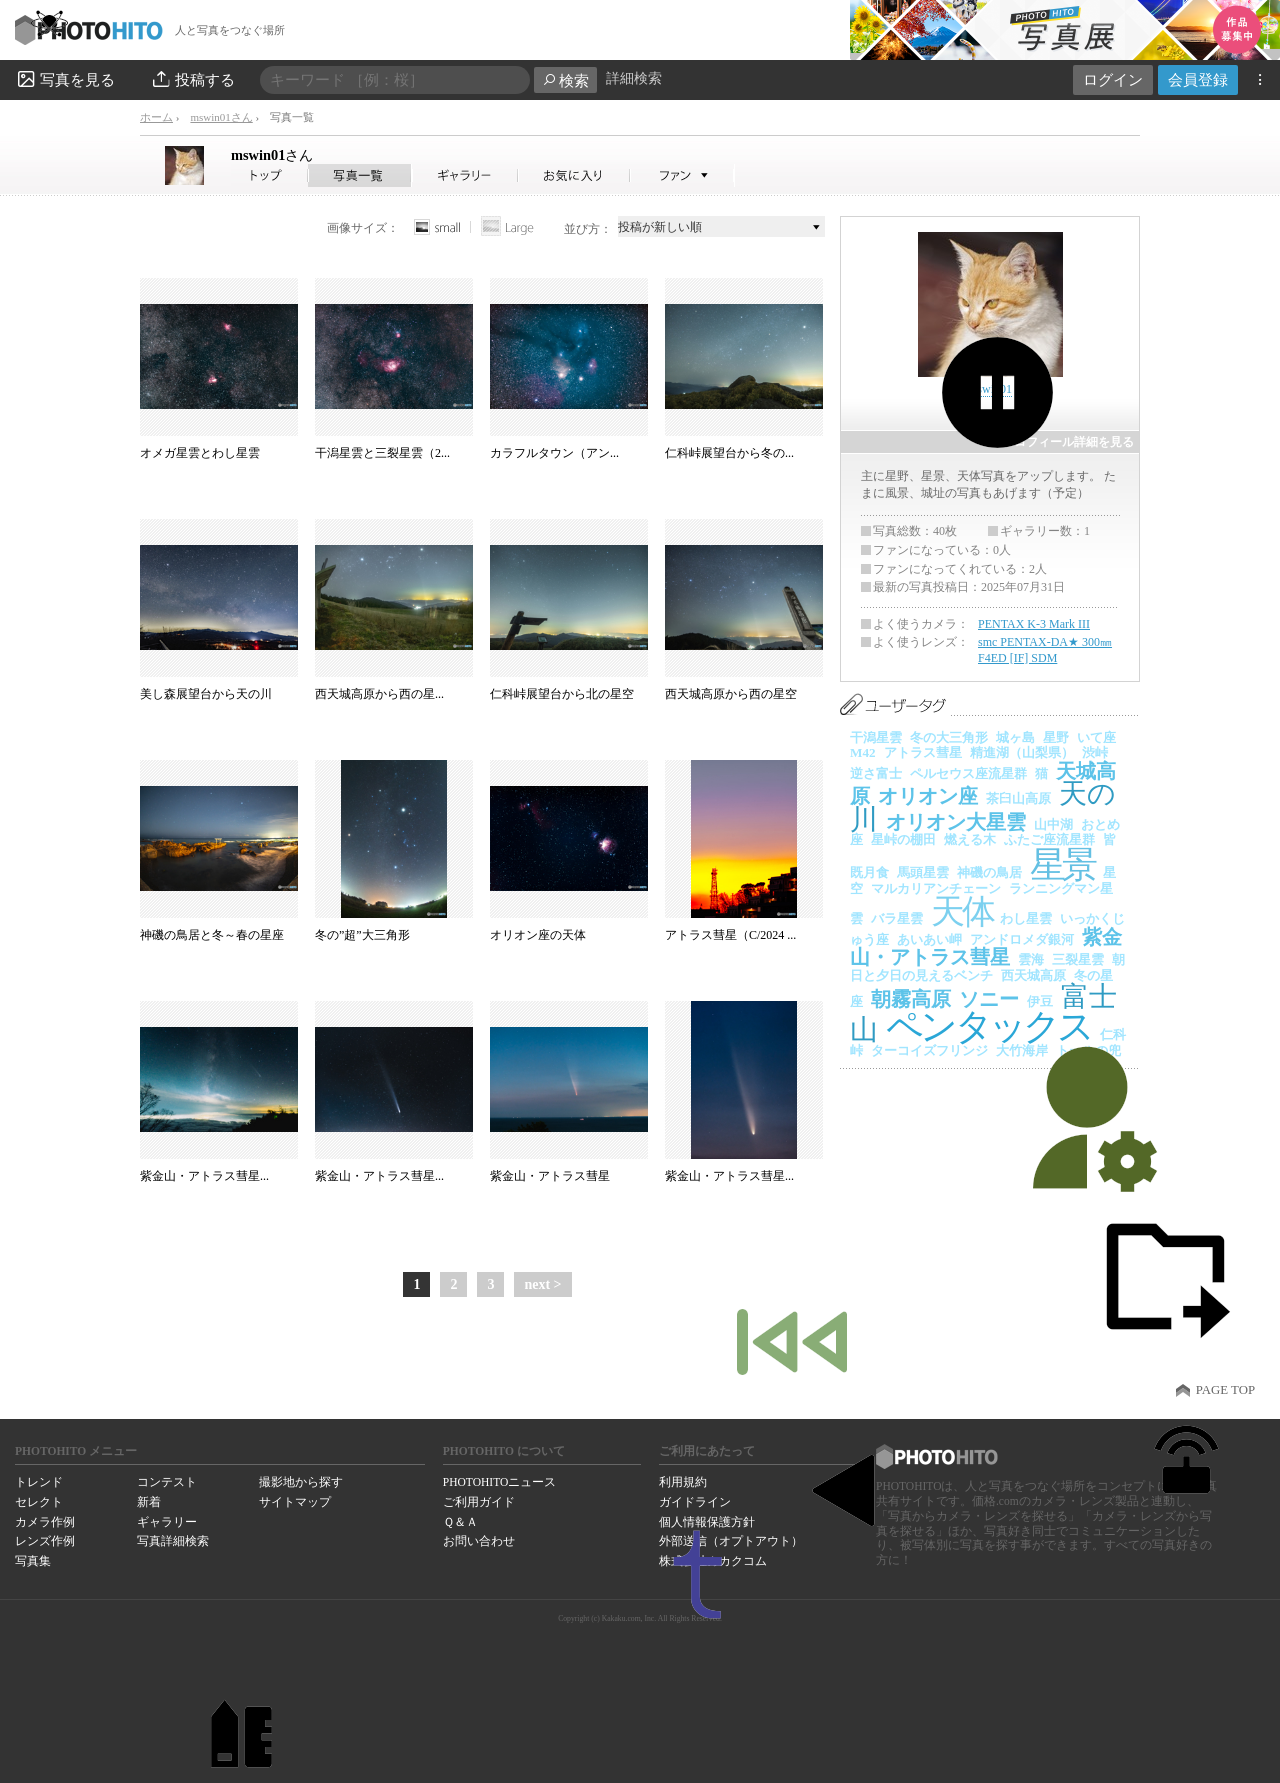 The image size is (1280, 1783). Describe the element at coordinates (847, 1490) in the screenshot. I see `play media in reverse` at that location.